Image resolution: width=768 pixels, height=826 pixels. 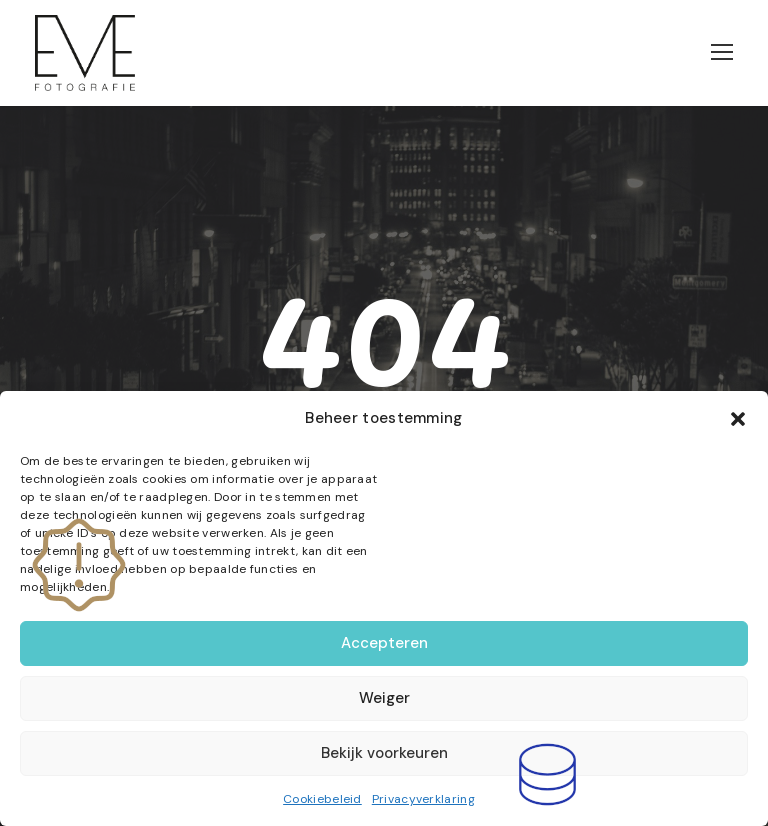 What do you see at coordinates (547, 774) in the screenshot?
I see `access database or data storage` at bounding box center [547, 774].